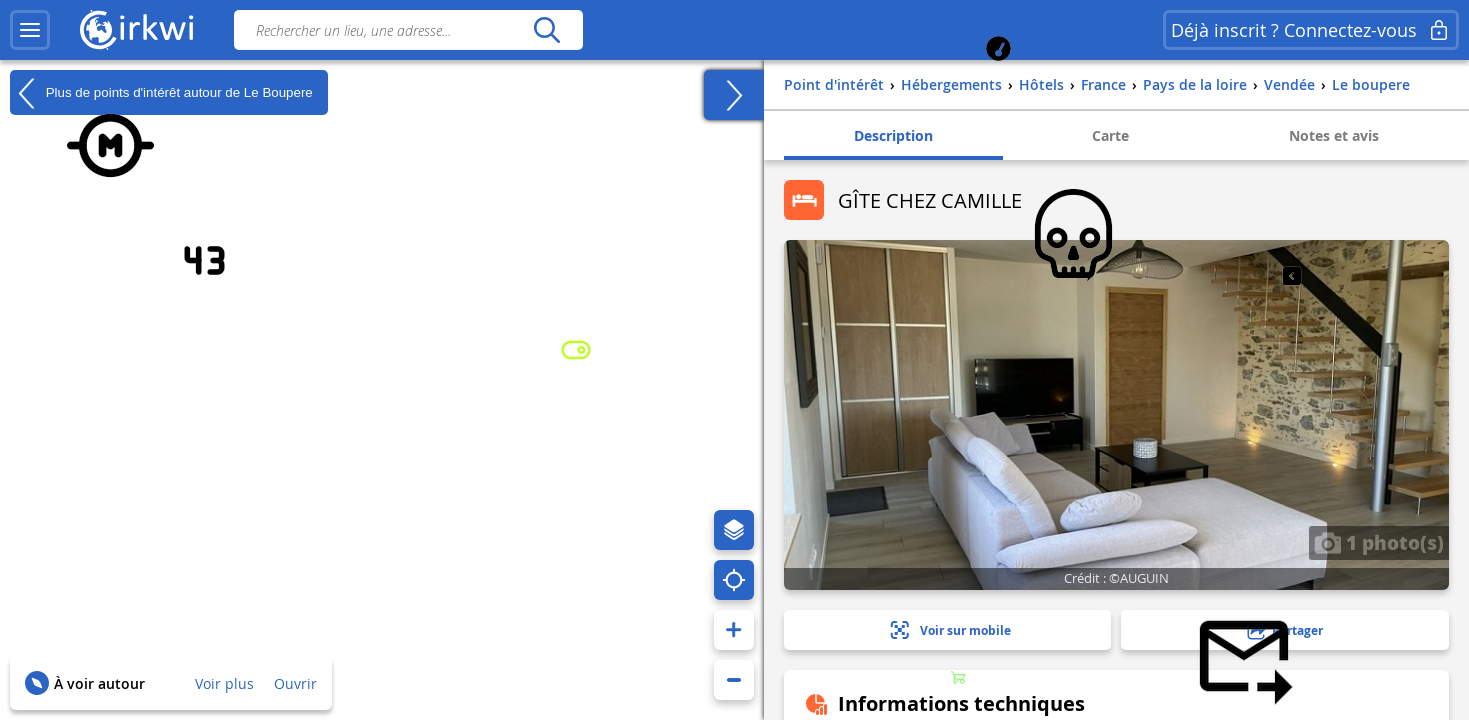  Describe the element at coordinates (1292, 276) in the screenshot. I see `navigate back to the previous screen` at that location.